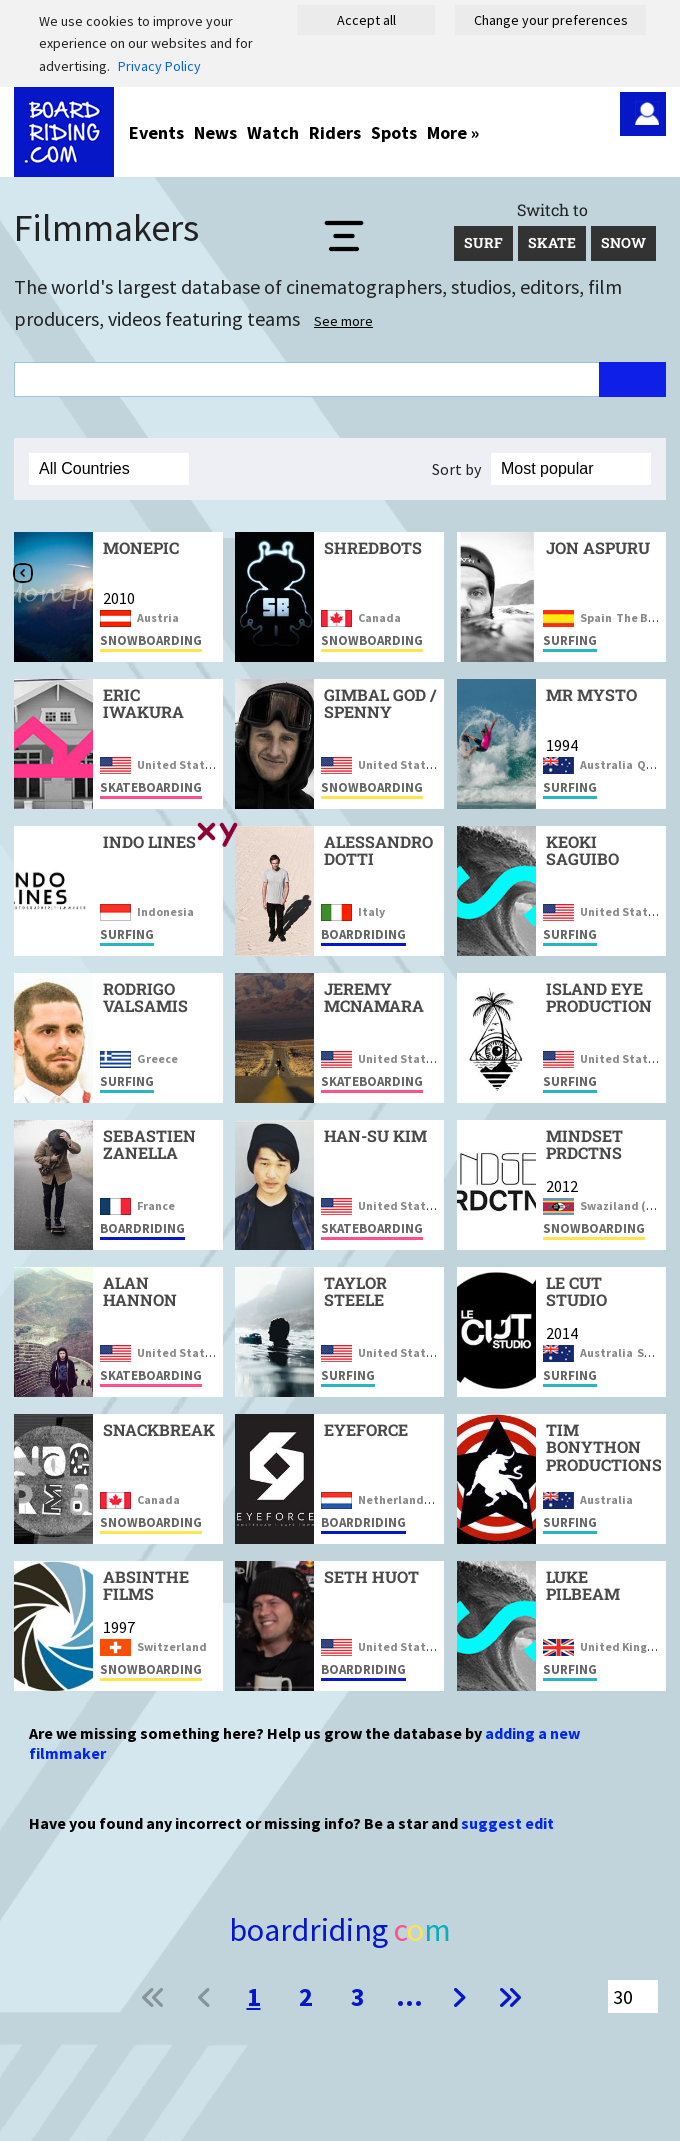 Image resolution: width=680 pixels, height=2141 pixels. What do you see at coordinates (217, 831) in the screenshot?
I see `access mathematical or algebraic functions` at bounding box center [217, 831].